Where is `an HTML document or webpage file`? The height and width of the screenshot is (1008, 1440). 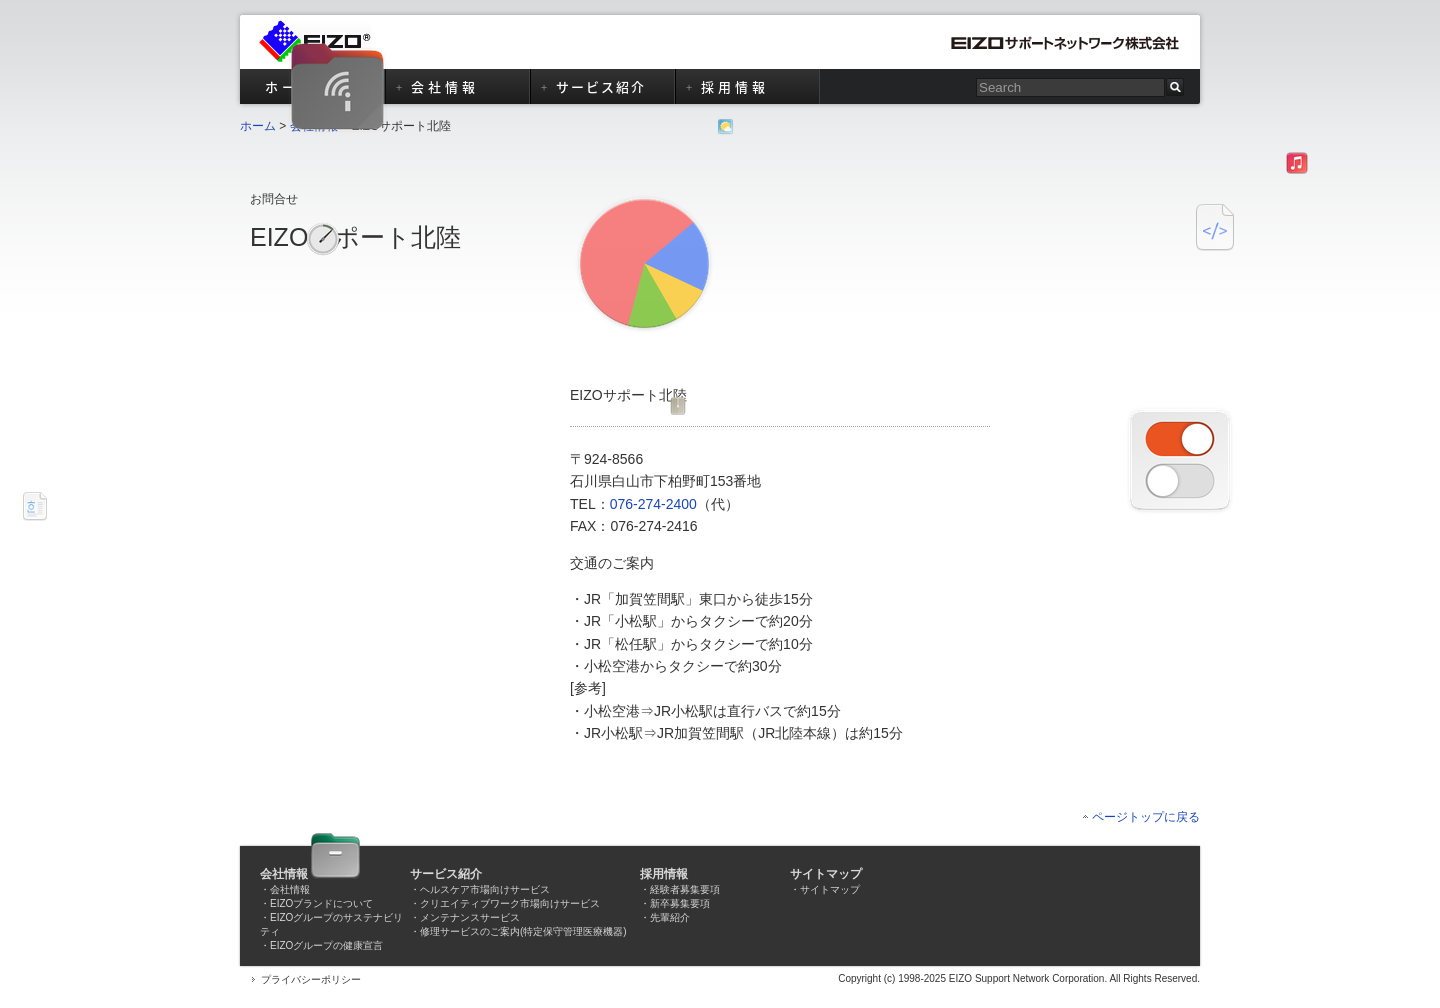 an HTML document or webpage file is located at coordinates (1215, 227).